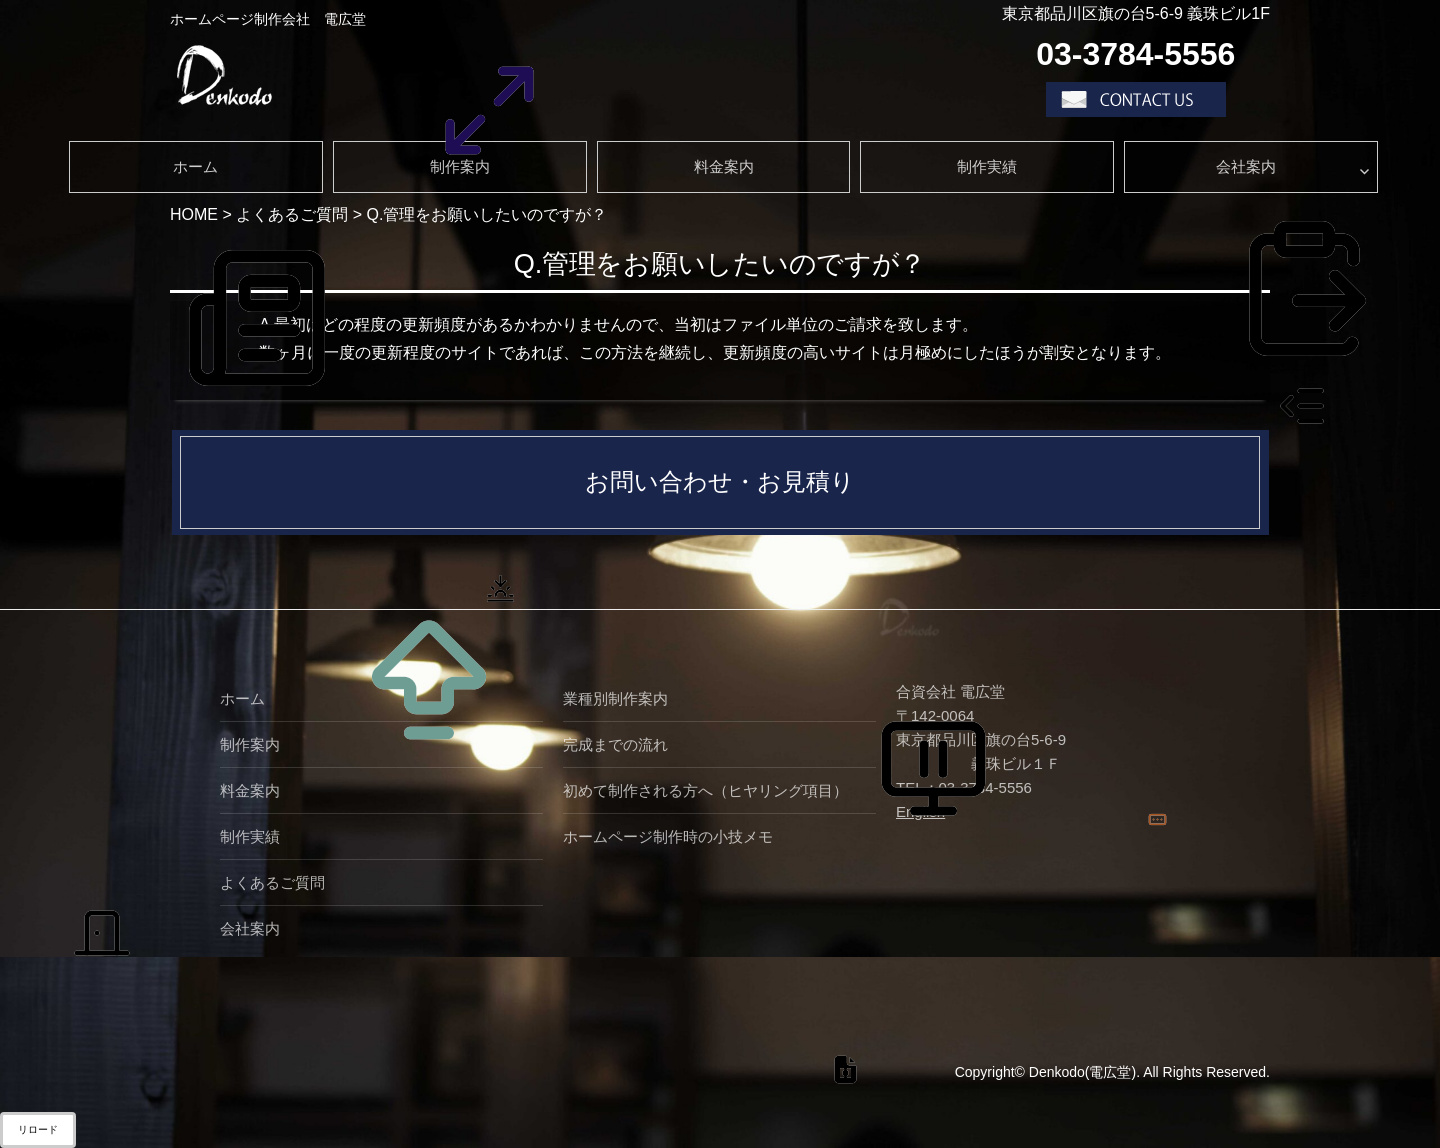  What do you see at coordinates (1302, 406) in the screenshot?
I see `decrease list indentation` at bounding box center [1302, 406].